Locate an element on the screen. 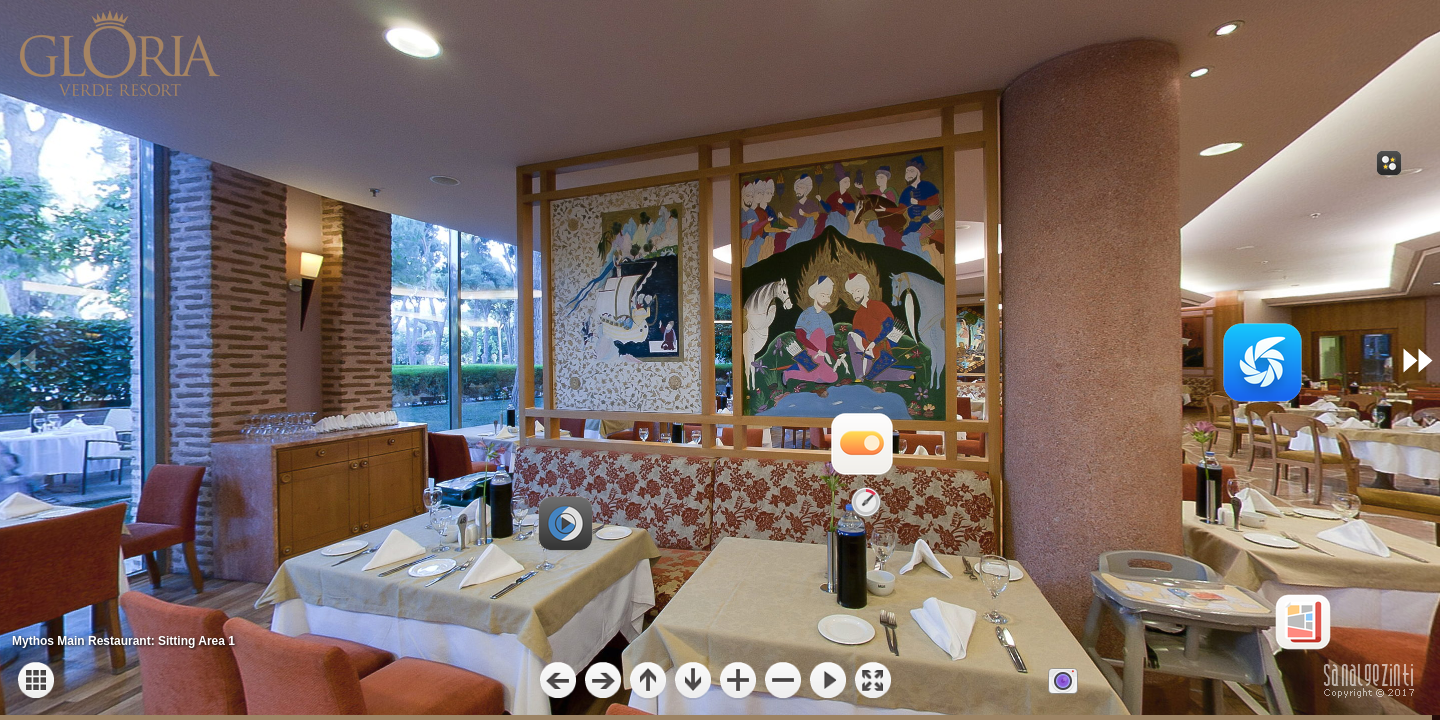 This screenshot has width=1440, height=720. open sysprof system profiler is located at coordinates (866, 502).